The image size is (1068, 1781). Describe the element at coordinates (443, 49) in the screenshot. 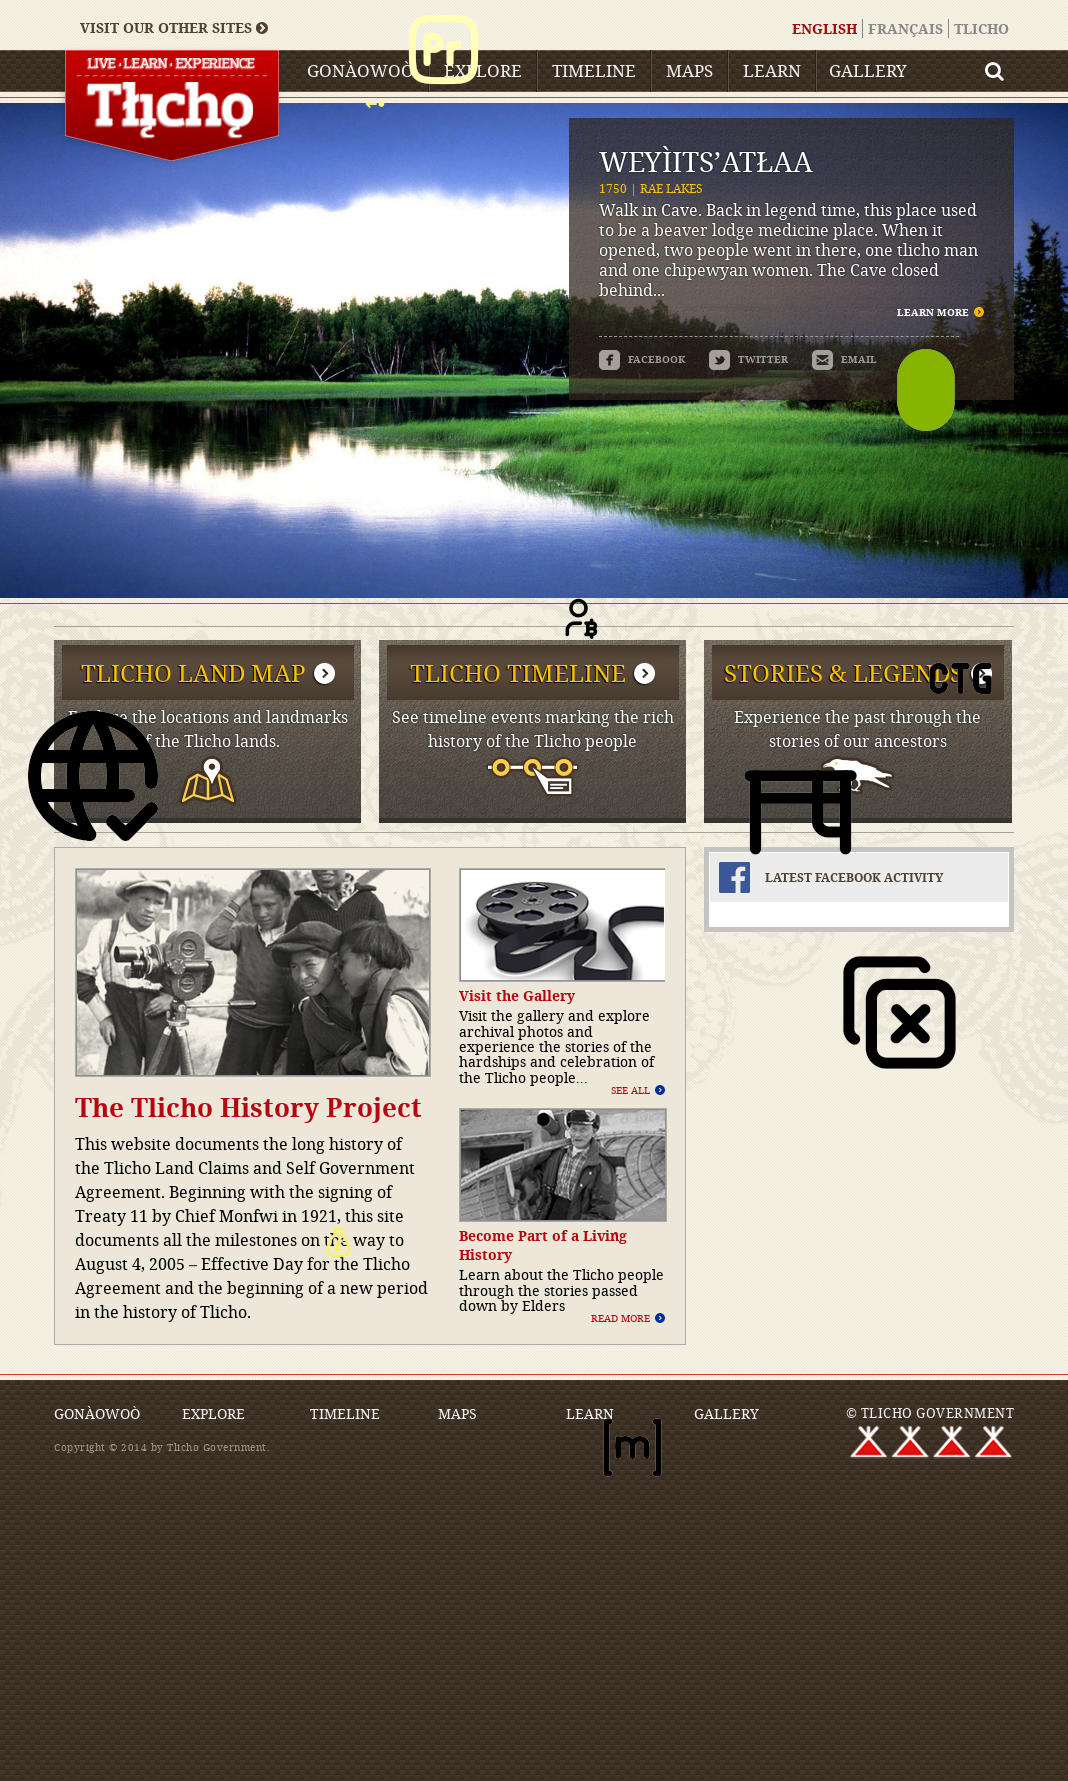

I see `open Adobe Premiere Pro` at that location.